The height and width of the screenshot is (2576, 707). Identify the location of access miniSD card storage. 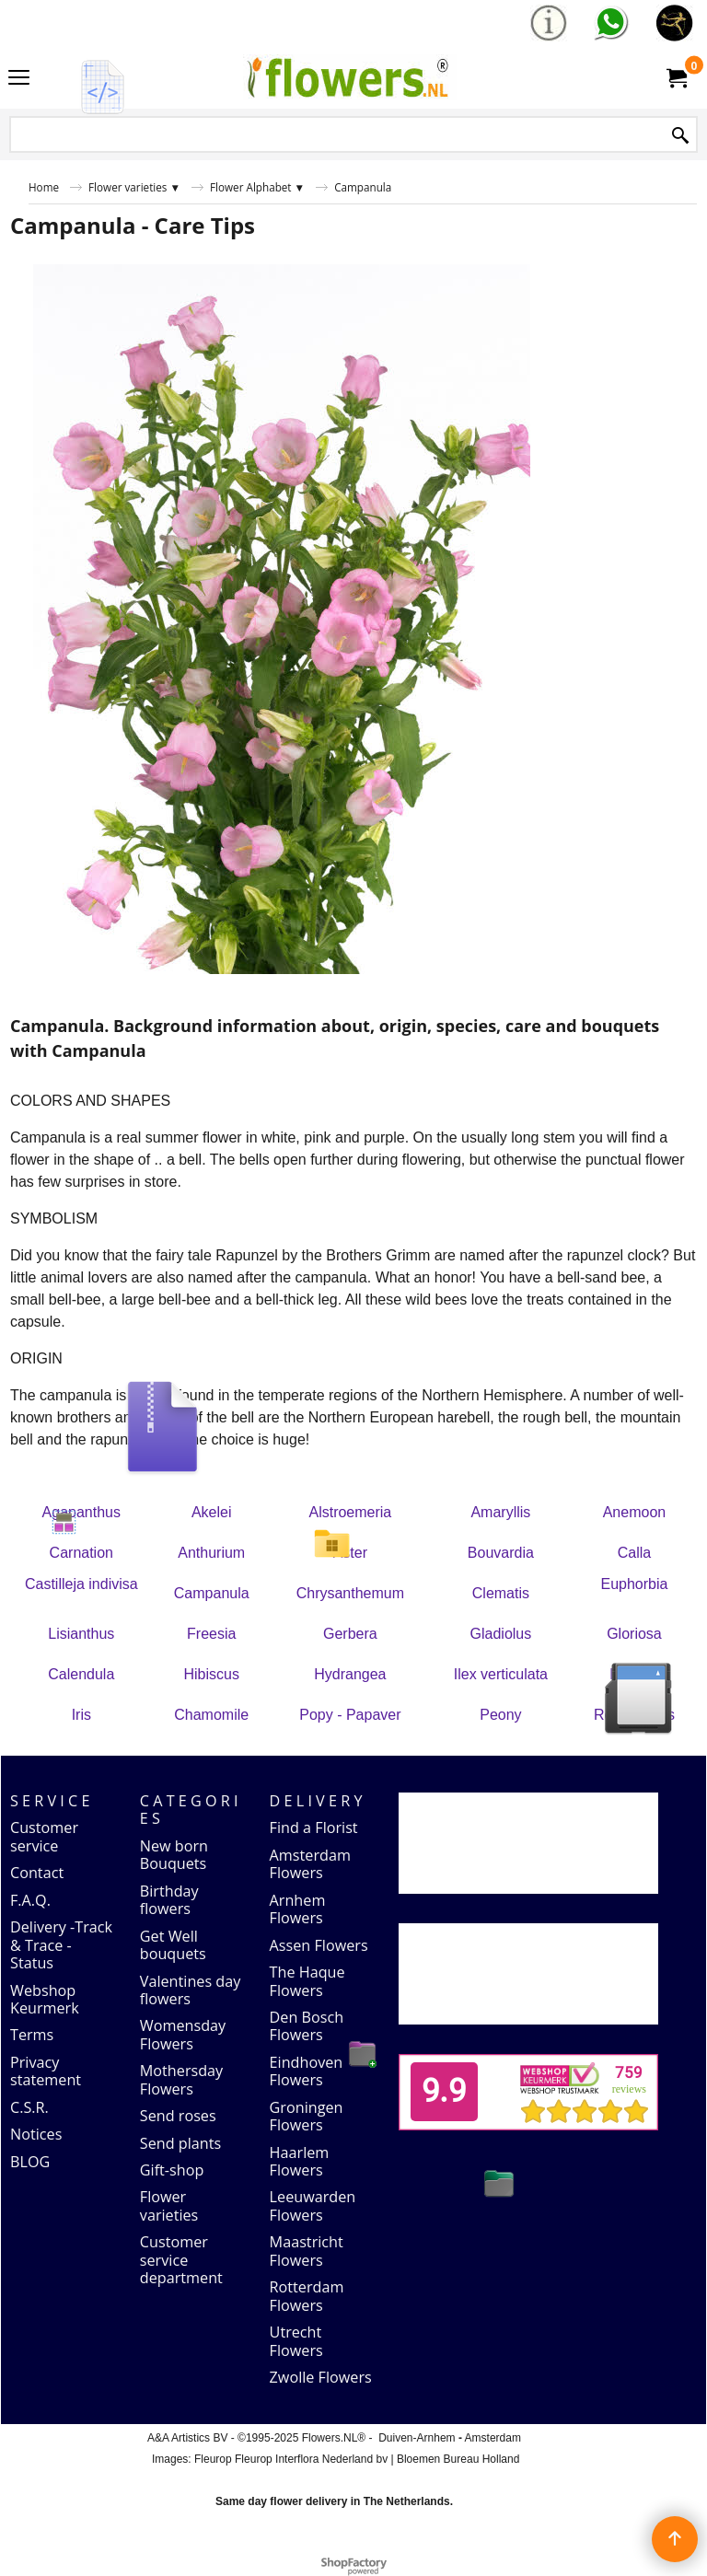
(638, 1697).